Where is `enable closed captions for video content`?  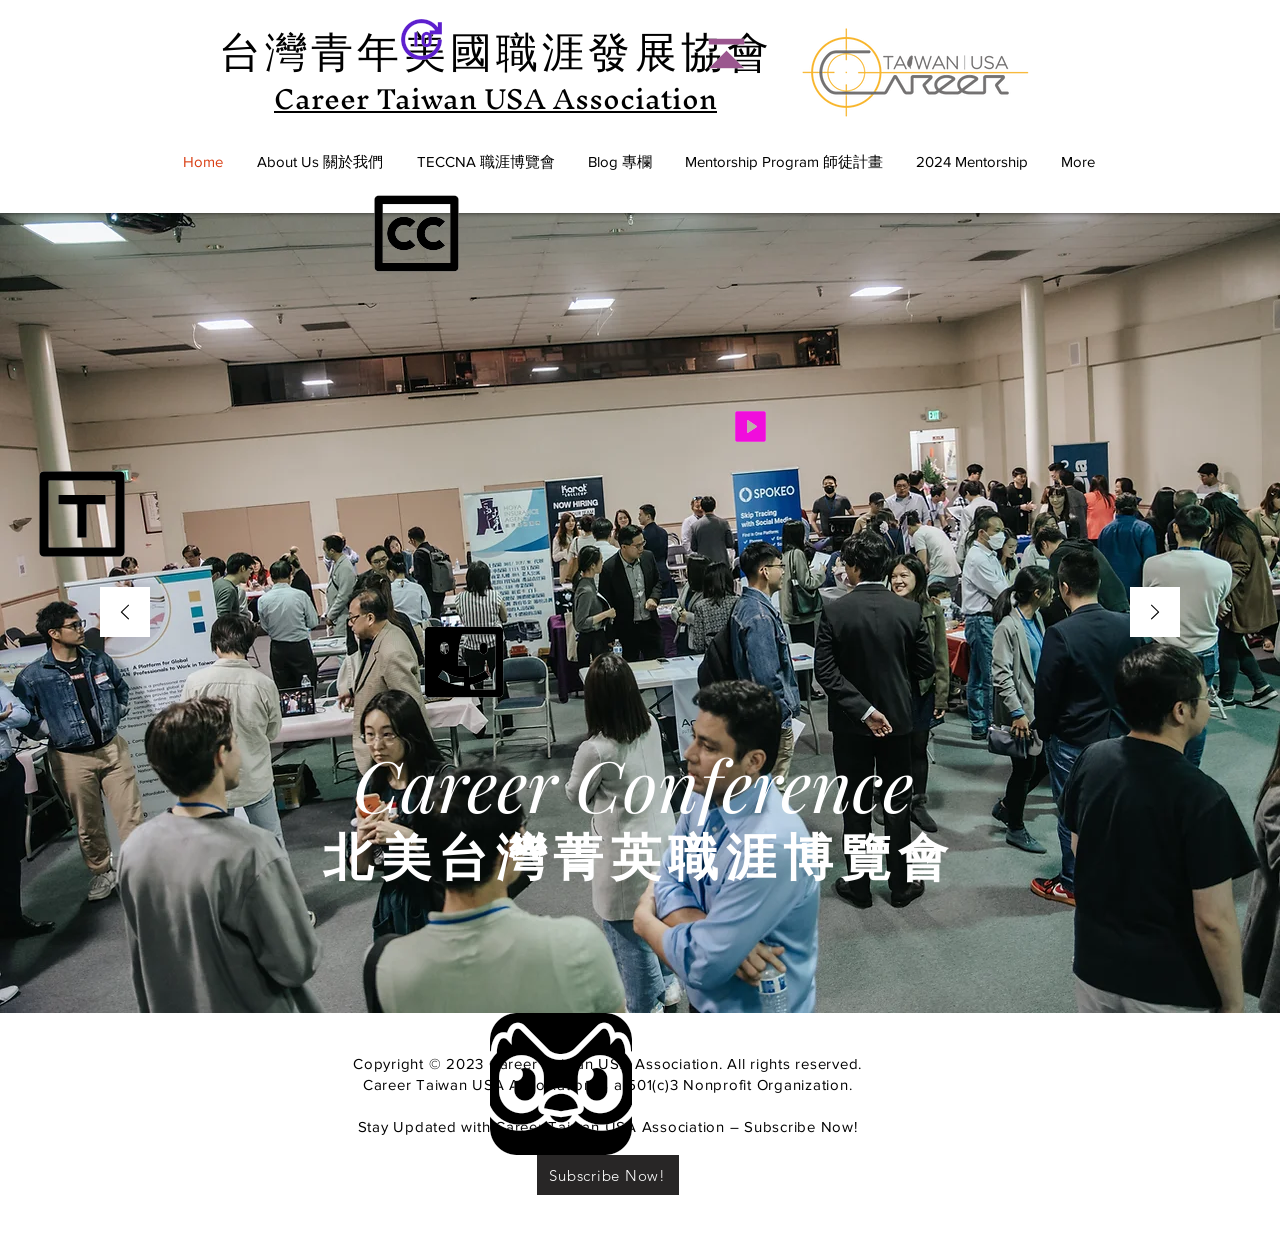 enable closed captions for video content is located at coordinates (416, 233).